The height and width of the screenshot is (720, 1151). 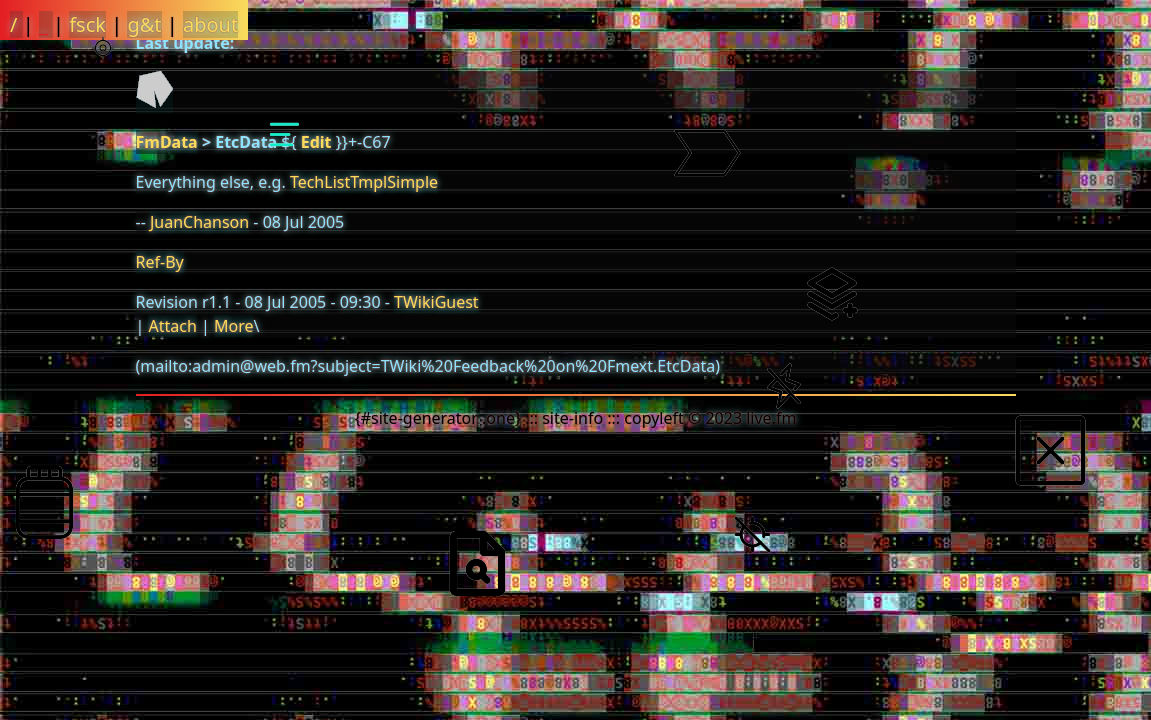 I want to click on add a new layer to the stack, so click(x=832, y=294).